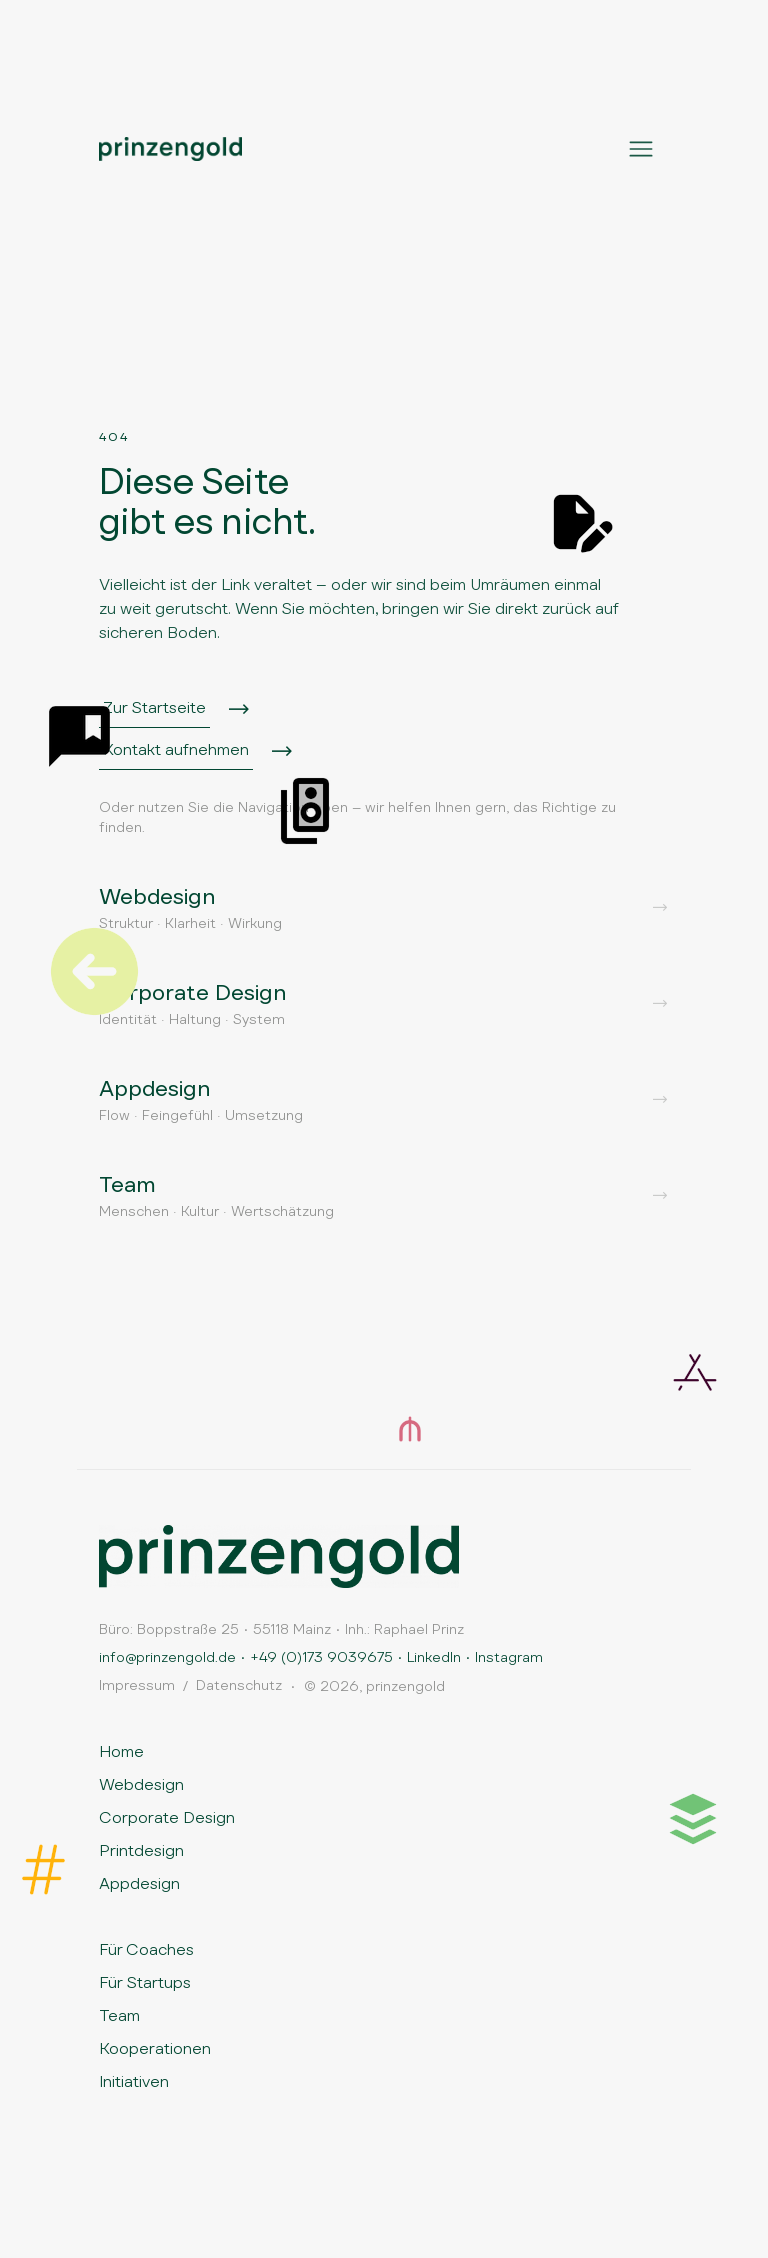  What do you see at coordinates (94, 971) in the screenshot?
I see `go back to the previous screen` at bounding box center [94, 971].